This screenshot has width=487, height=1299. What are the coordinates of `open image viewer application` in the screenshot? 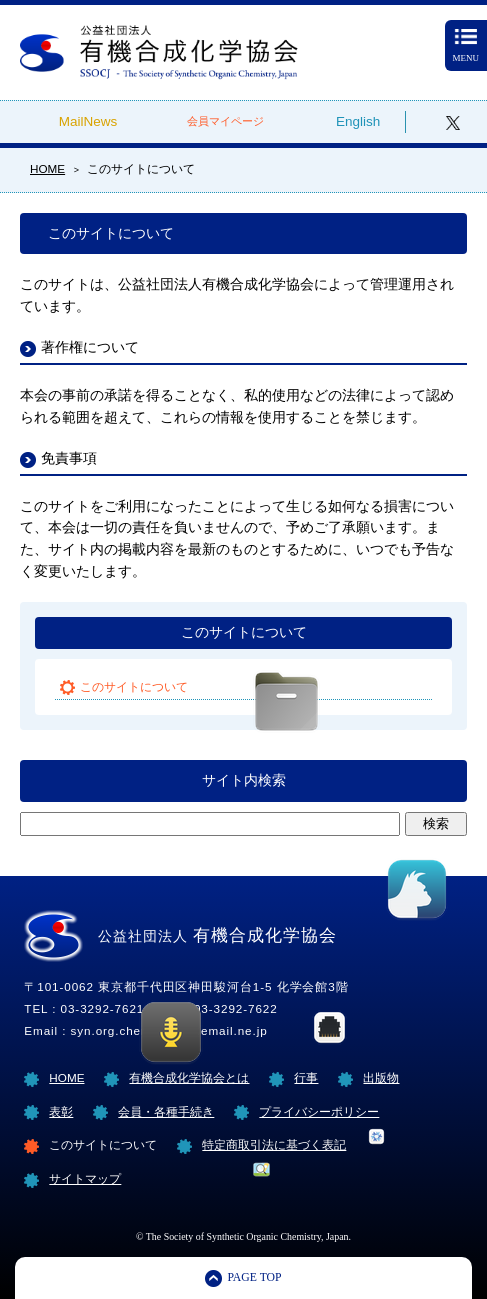 It's located at (261, 1169).